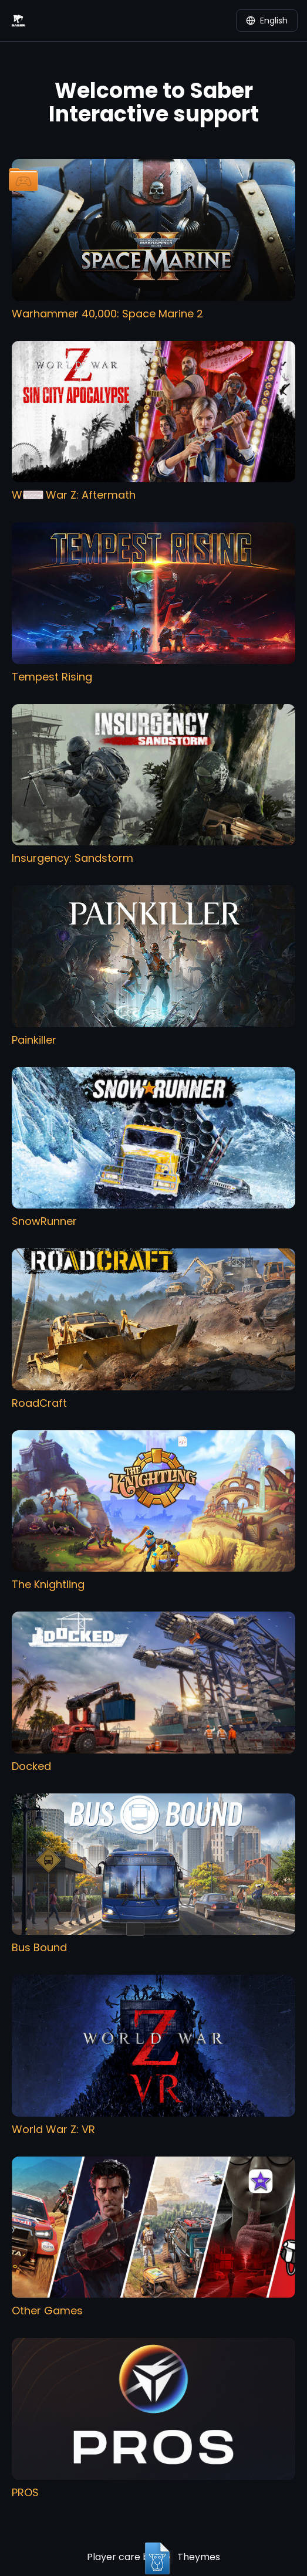 The height and width of the screenshot is (2576, 307). I want to click on magic trackpad connected via bluetooth, so click(135, 1929).